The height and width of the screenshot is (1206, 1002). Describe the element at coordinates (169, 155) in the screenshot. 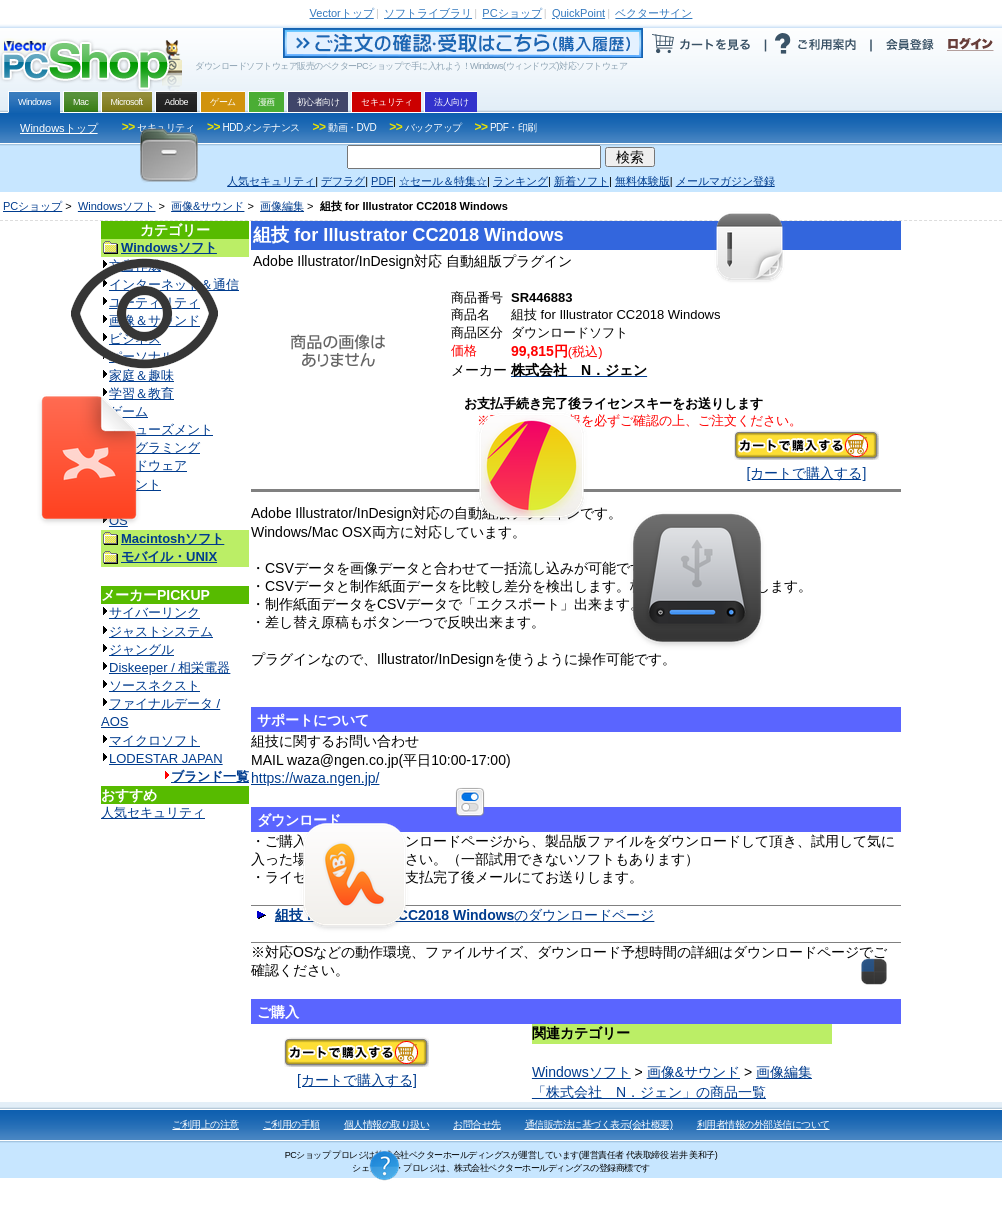

I see `open the file manager` at that location.